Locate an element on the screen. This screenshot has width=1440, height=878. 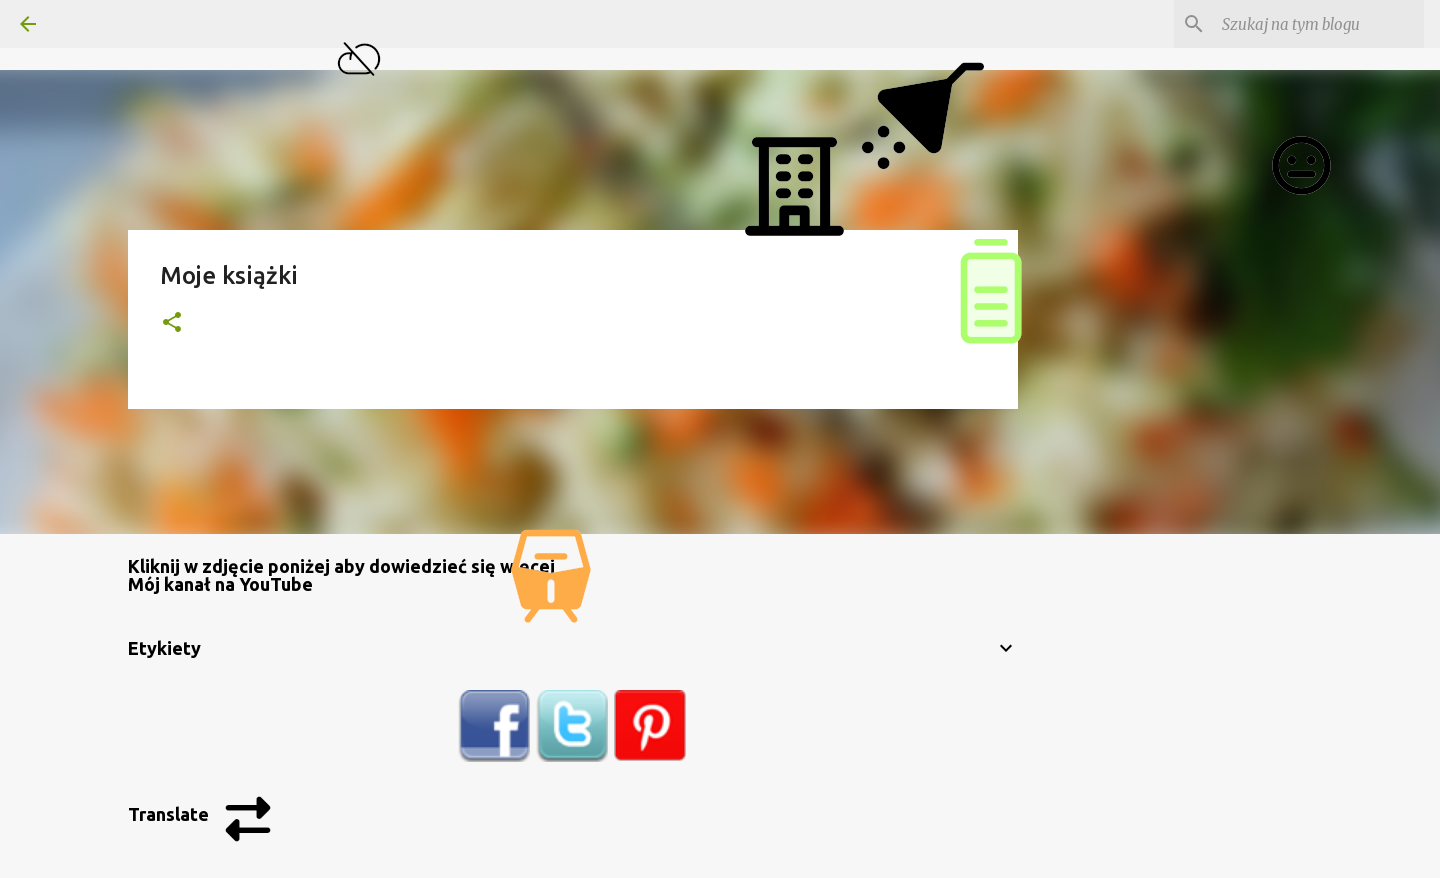
access regional train schedules is located at coordinates (551, 573).